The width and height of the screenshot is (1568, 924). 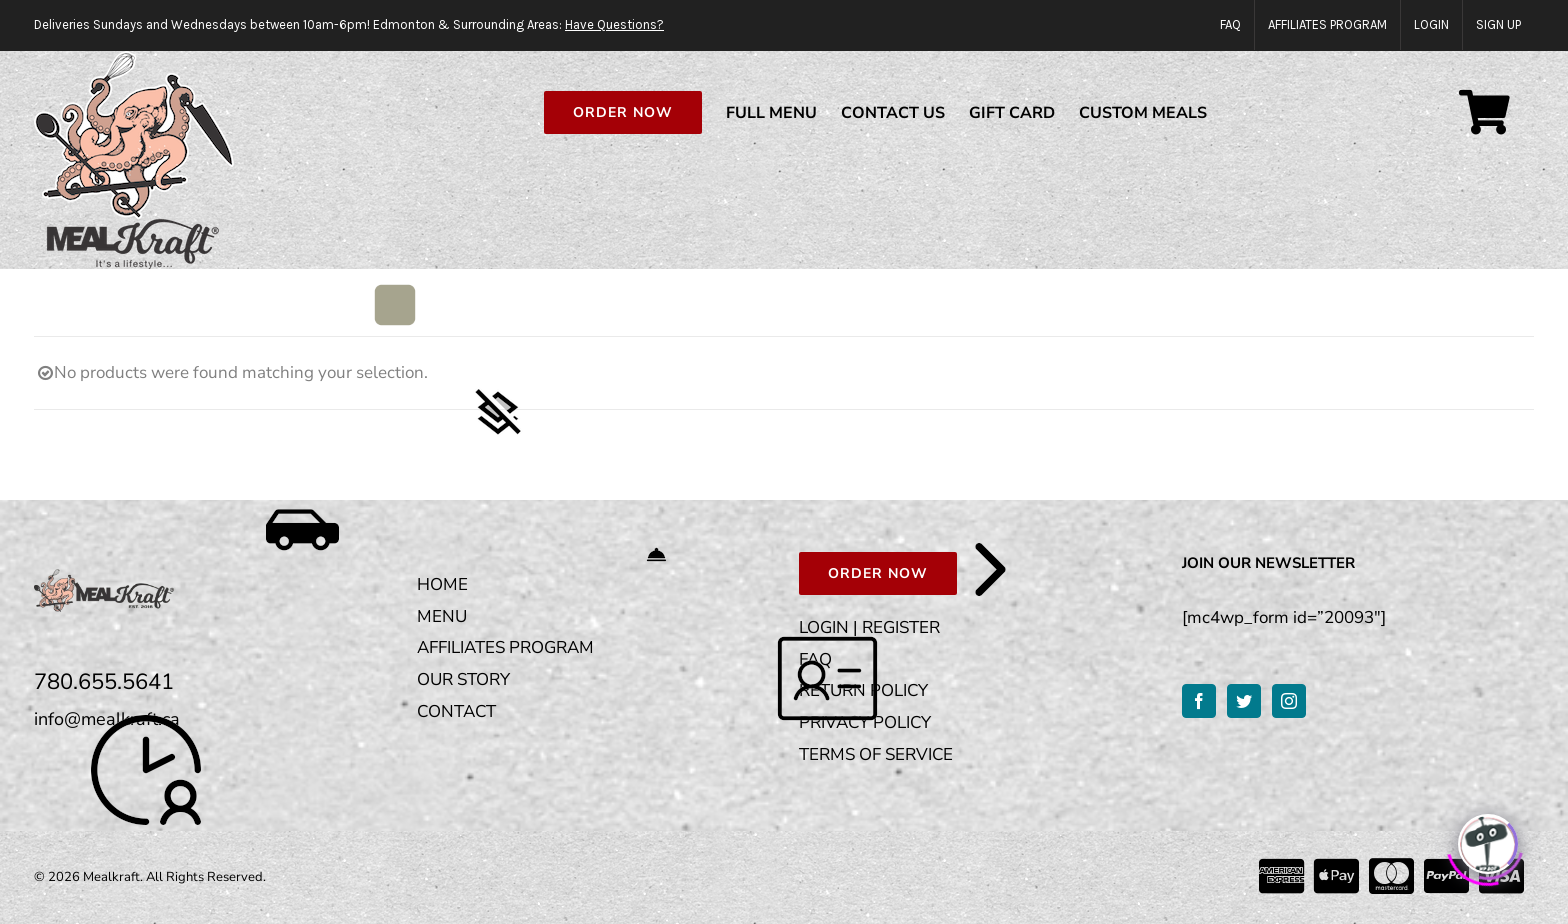 I want to click on view profile or account information, so click(x=827, y=678).